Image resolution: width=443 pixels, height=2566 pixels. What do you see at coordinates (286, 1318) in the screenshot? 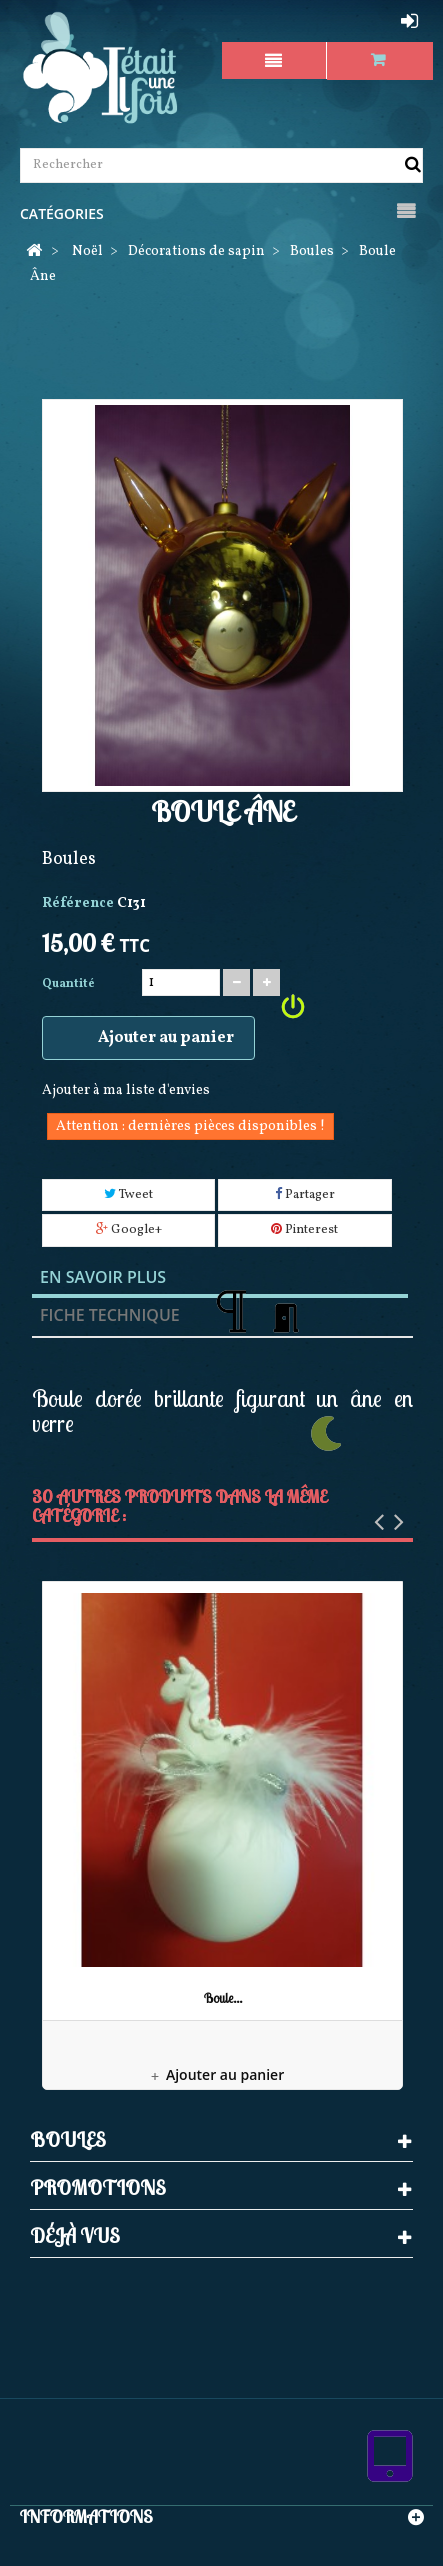
I see `log out or sign out of your account` at bounding box center [286, 1318].